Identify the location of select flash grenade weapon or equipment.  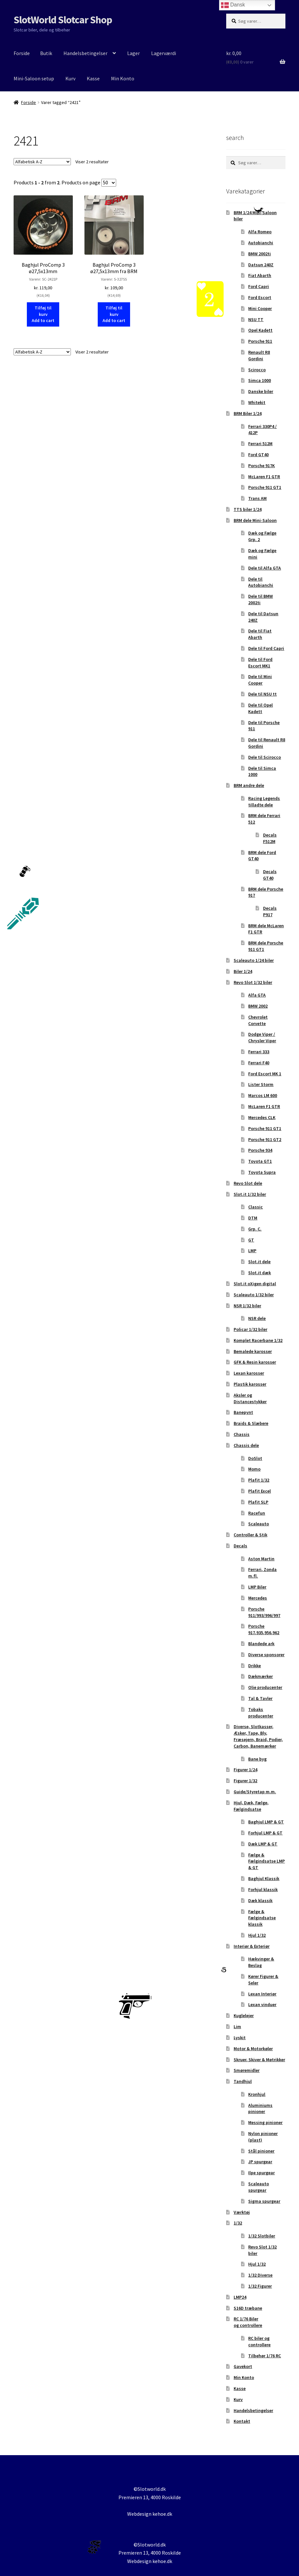
(25, 871).